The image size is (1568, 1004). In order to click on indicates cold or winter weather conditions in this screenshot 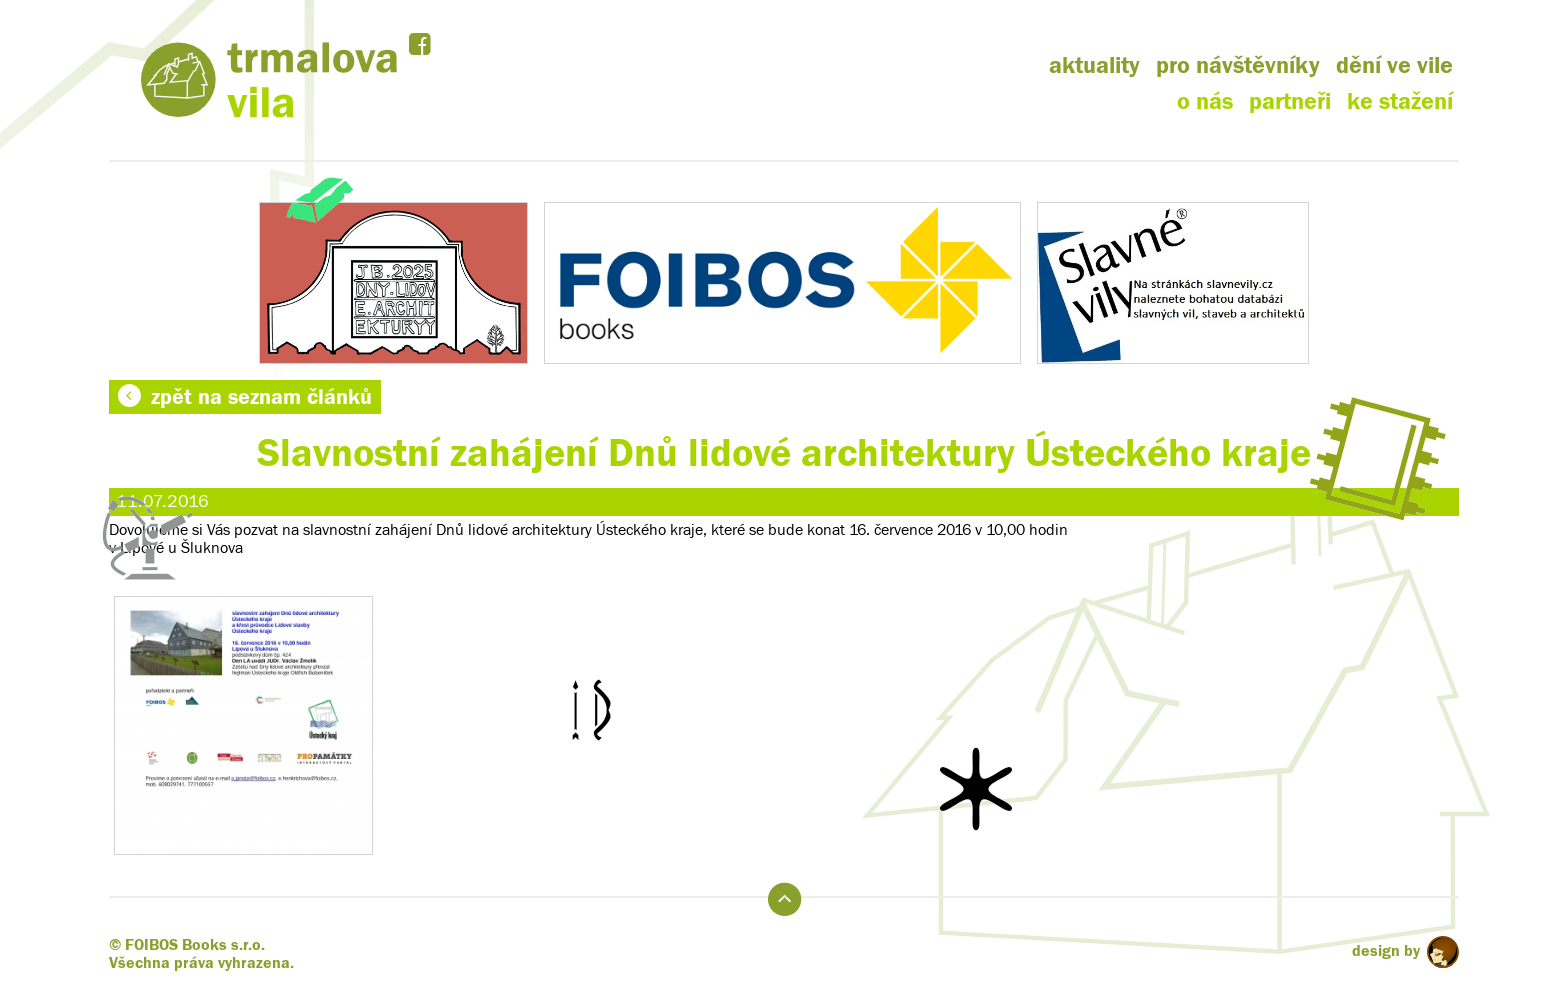, I will do `click(976, 789)`.